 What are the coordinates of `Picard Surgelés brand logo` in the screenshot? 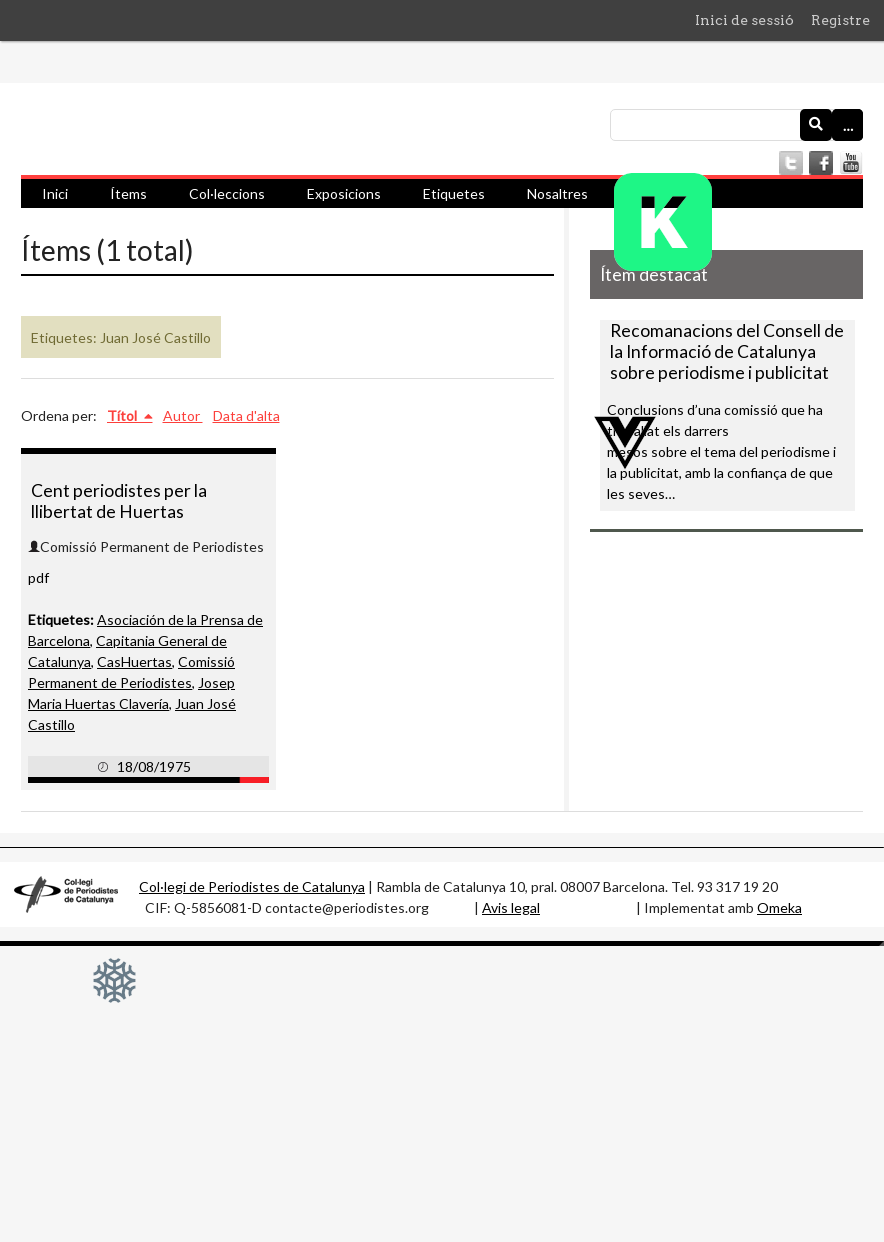 It's located at (114, 980).